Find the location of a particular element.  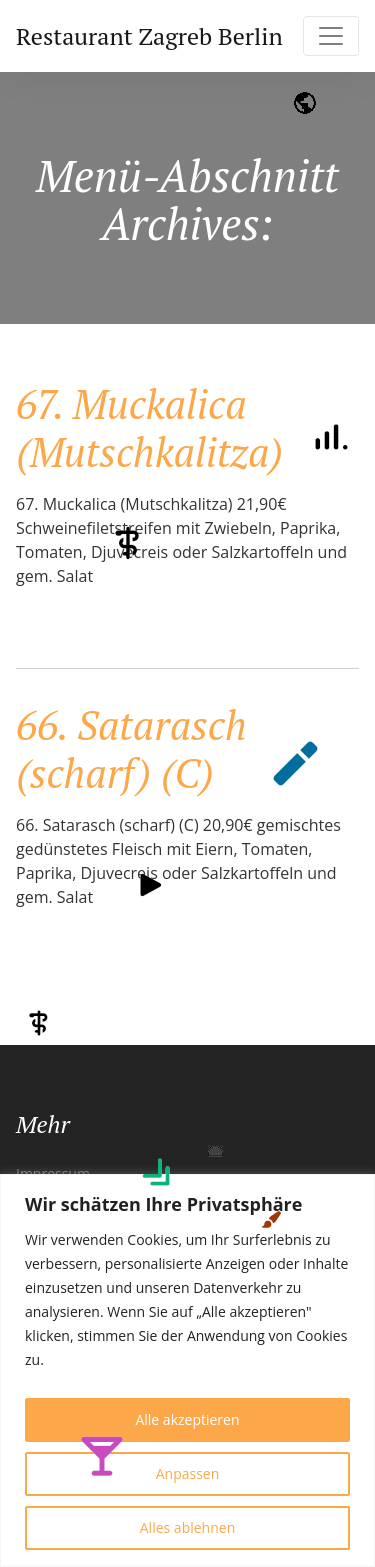

access medical or healthcare services is located at coordinates (128, 543).